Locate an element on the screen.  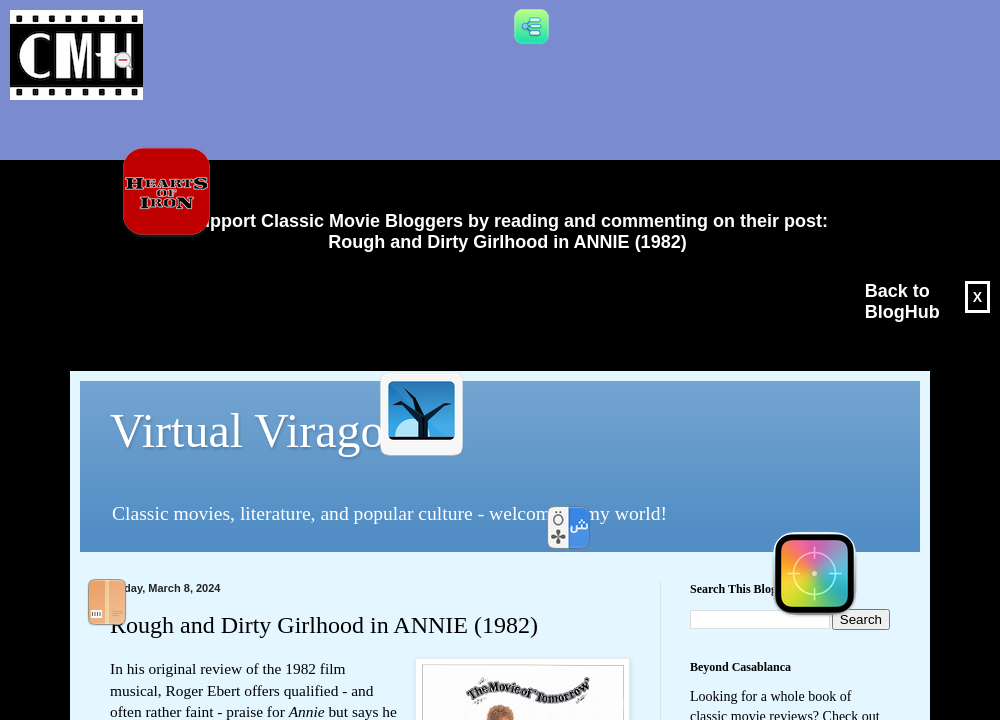
open labyrinth mind-mapping app is located at coordinates (531, 26).